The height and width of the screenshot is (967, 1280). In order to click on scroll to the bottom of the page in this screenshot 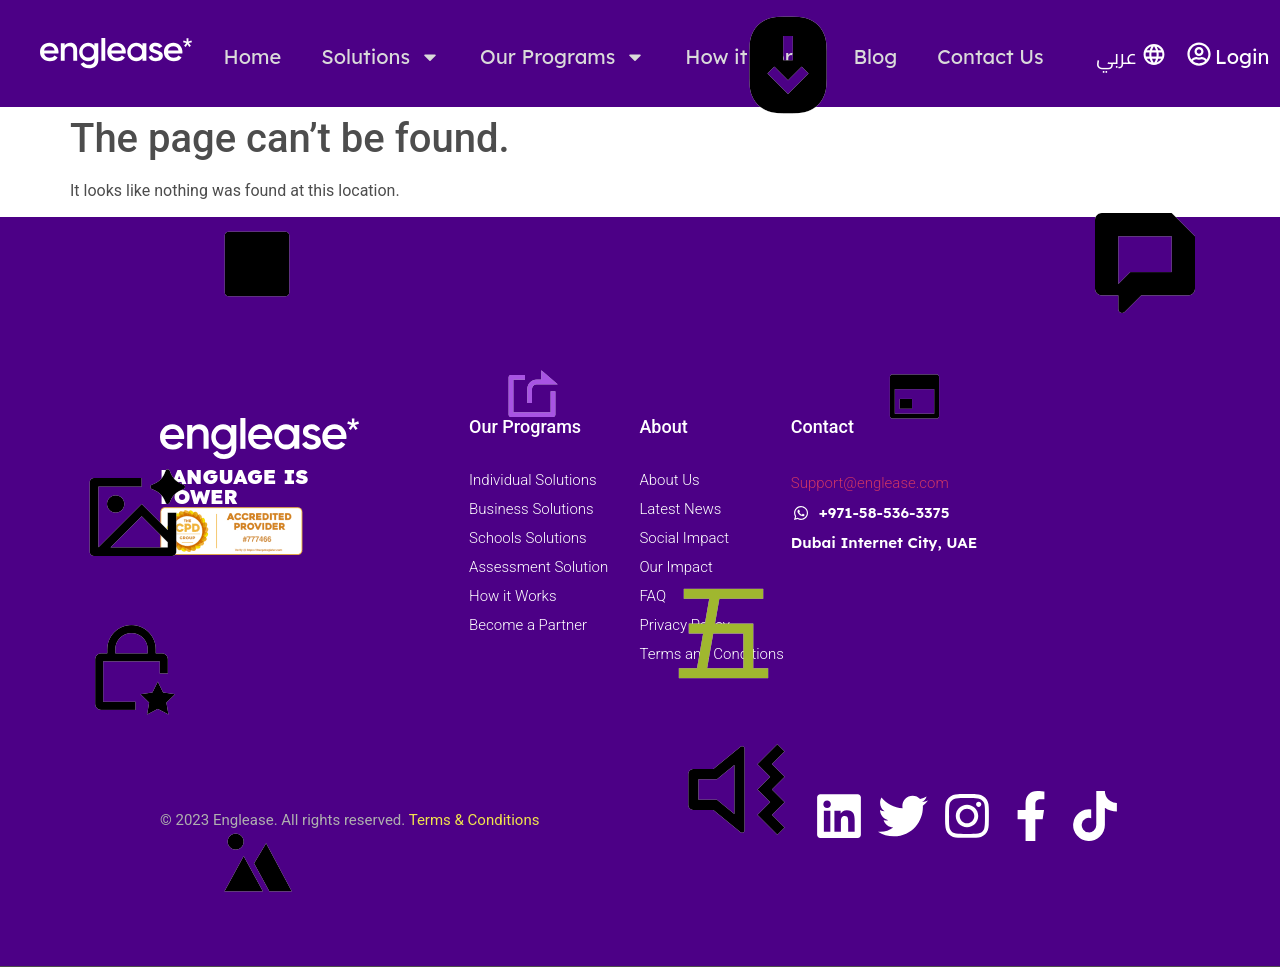, I will do `click(788, 65)`.